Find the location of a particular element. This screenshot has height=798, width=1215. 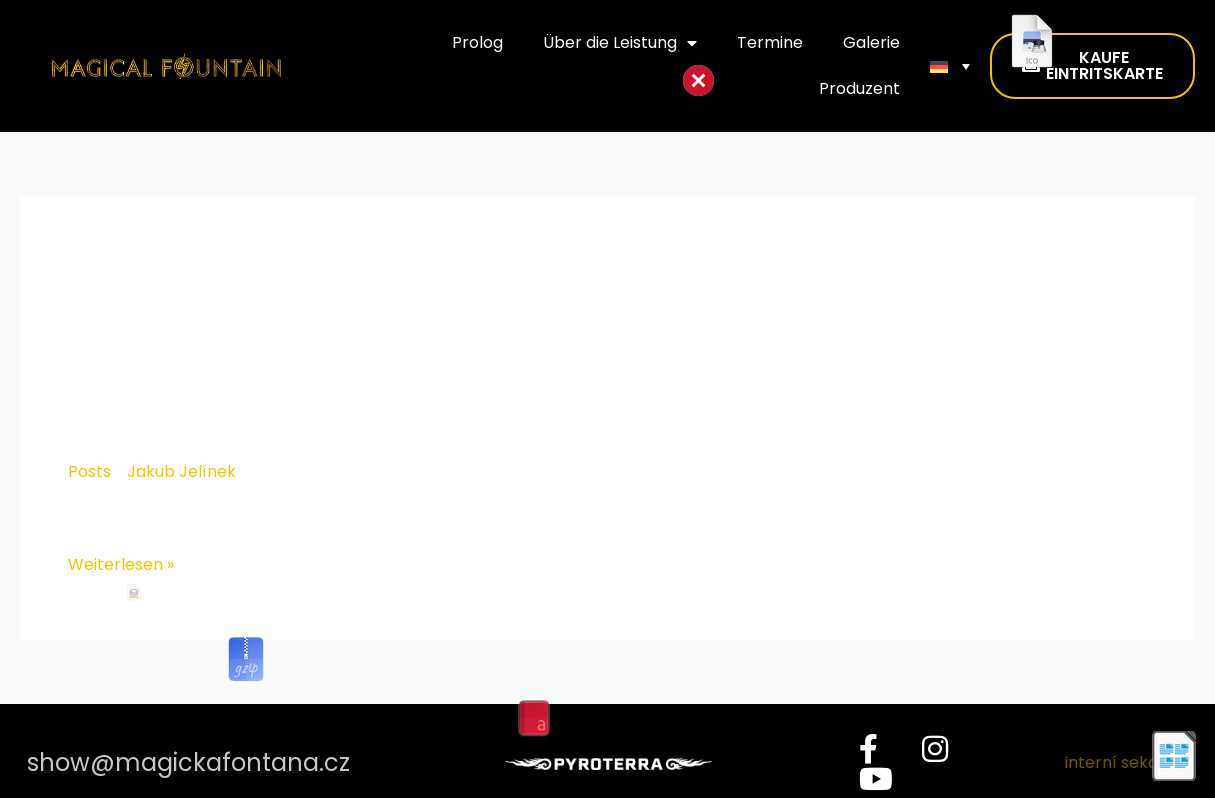

yaml configuration file is located at coordinates (134, 592).